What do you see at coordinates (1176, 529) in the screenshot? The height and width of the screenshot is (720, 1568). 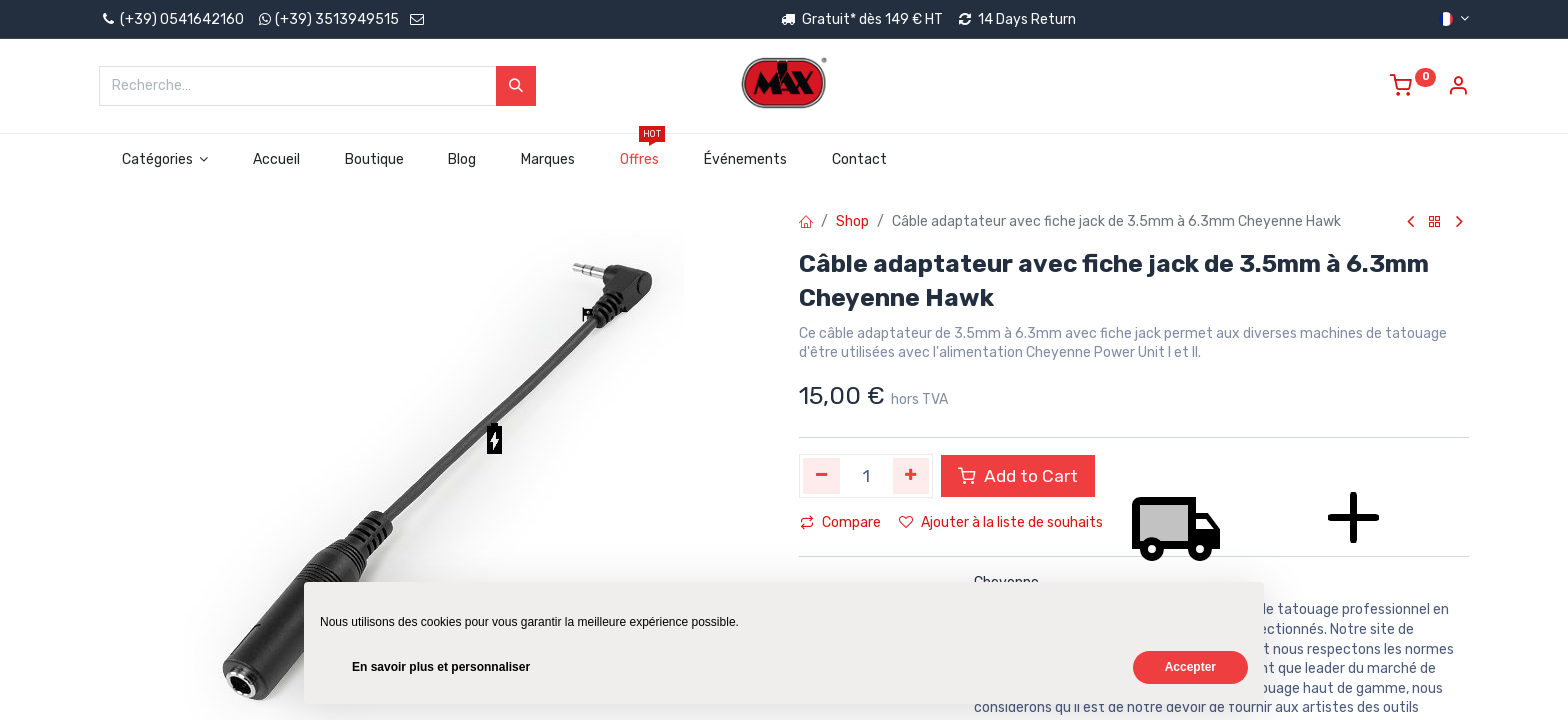 I see `track your delivery status` at bounding box center [1176, 529].